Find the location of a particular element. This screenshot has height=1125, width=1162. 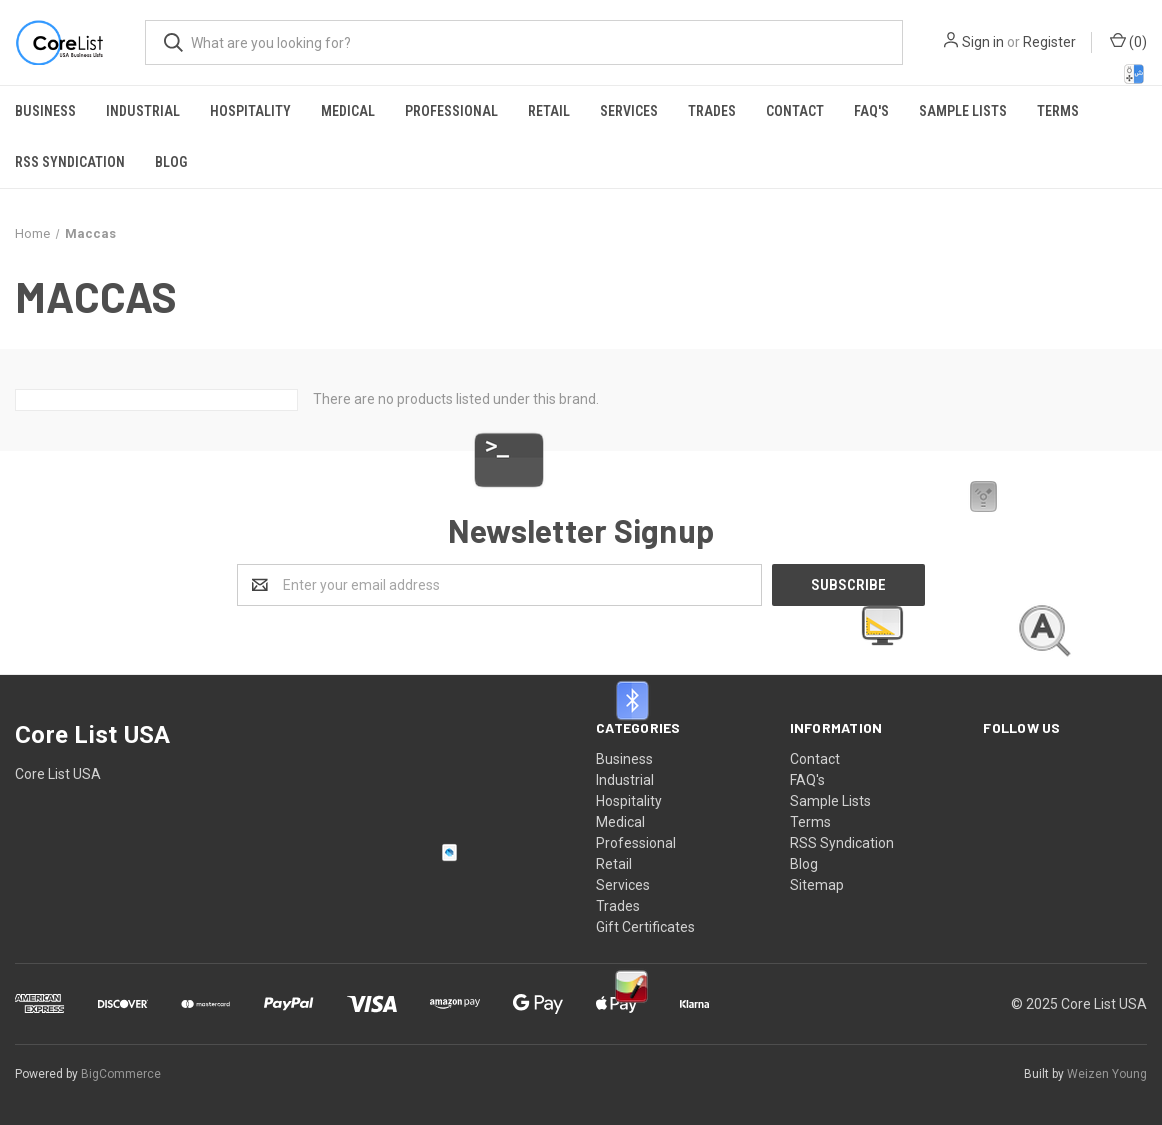

indicates bluetooth is currently active is located at coordinates (632, 700).